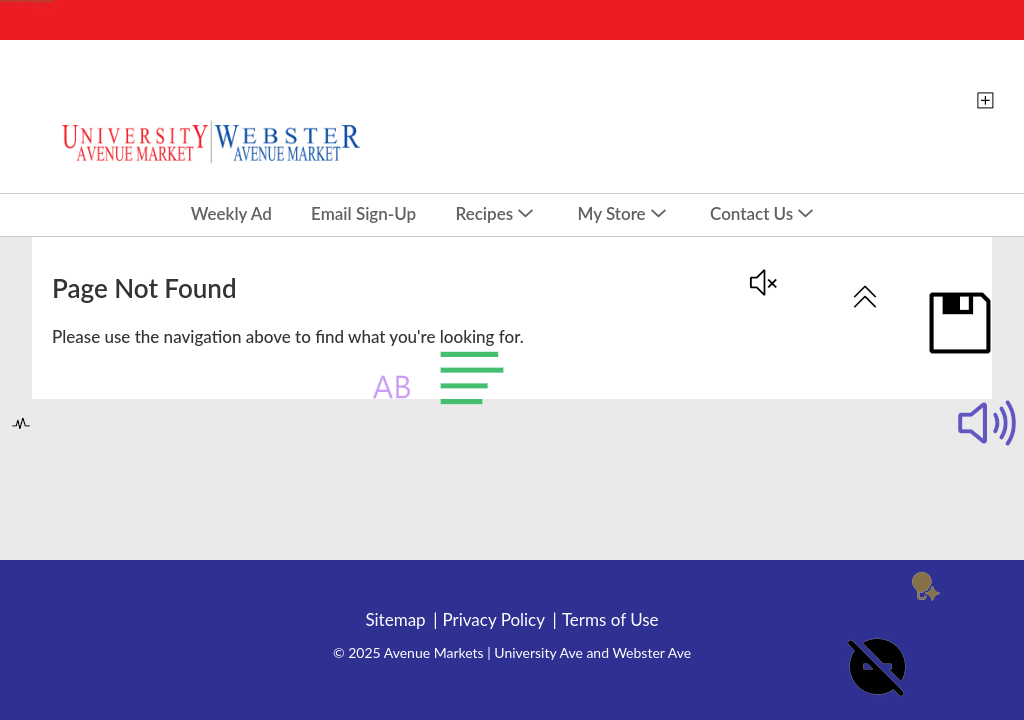  What do you see at coordinates (21, 424) in the screenshot?
I see `view activity or system pulse` at bounding box center [21, 424].